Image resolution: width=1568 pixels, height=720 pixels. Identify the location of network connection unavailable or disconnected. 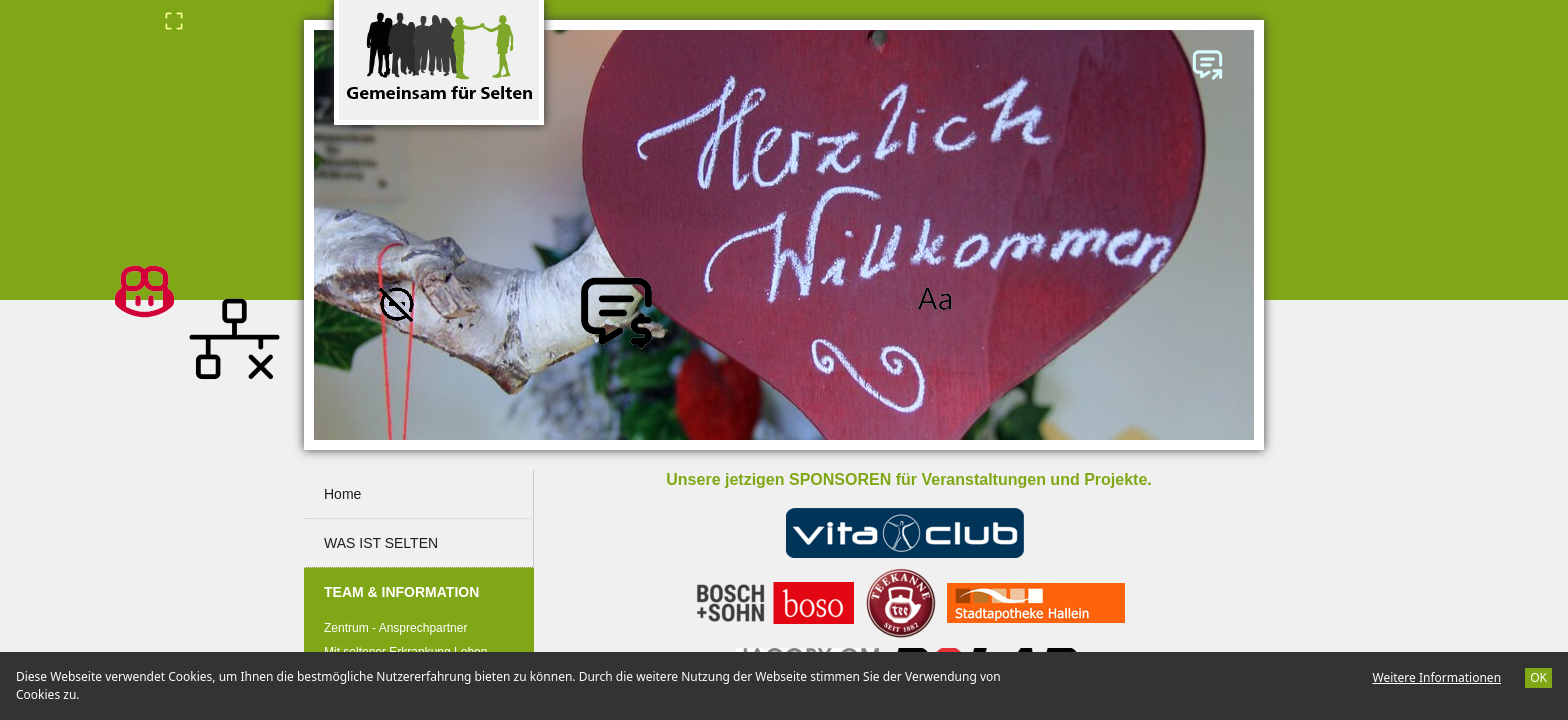
(234, 340).